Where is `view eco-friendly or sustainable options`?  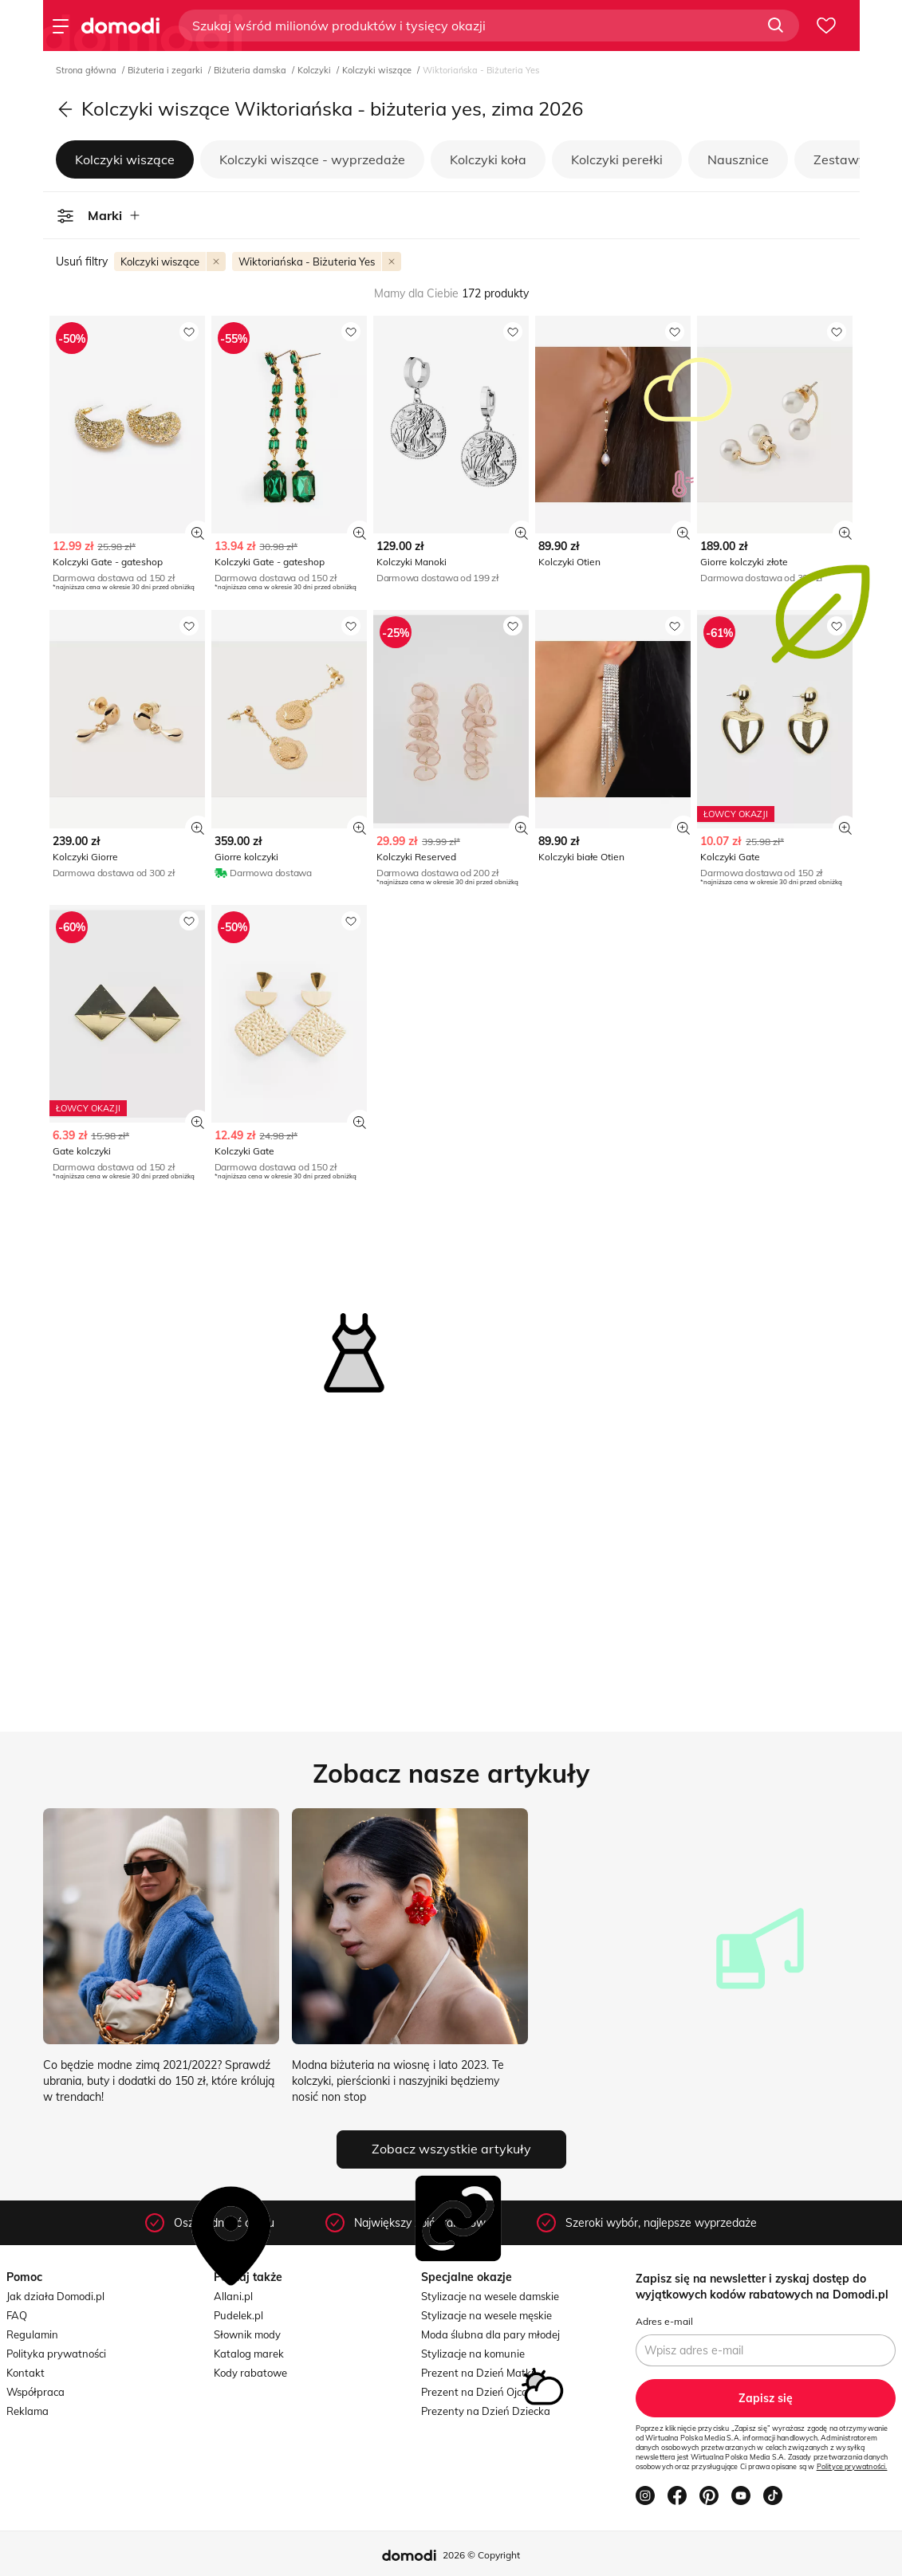 view eco-friendly or sustainable options is located at coordinates (821, 614).